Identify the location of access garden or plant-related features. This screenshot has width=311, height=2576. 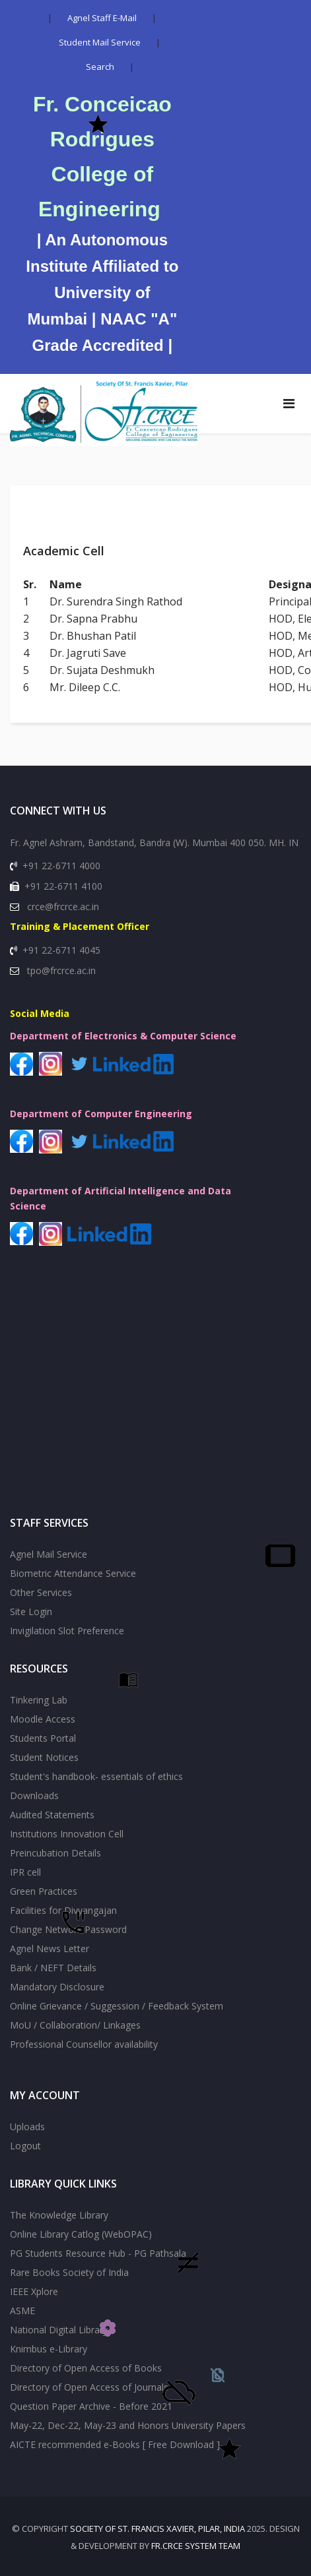
(108, 2328).